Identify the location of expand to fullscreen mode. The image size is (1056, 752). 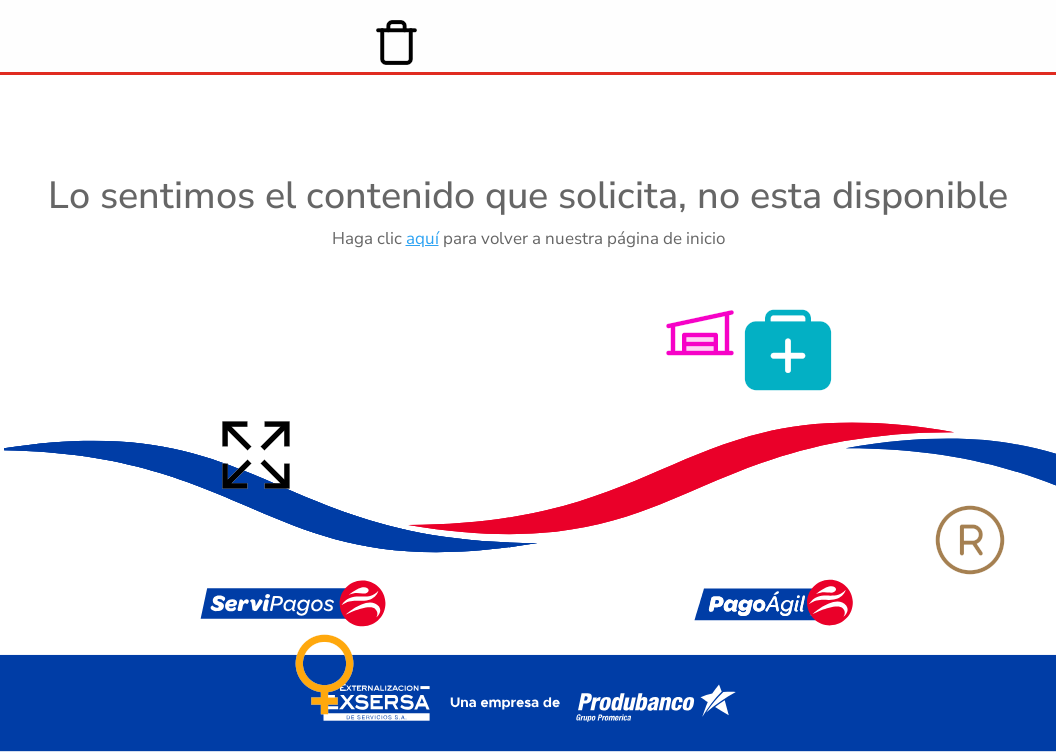
(256, 455).